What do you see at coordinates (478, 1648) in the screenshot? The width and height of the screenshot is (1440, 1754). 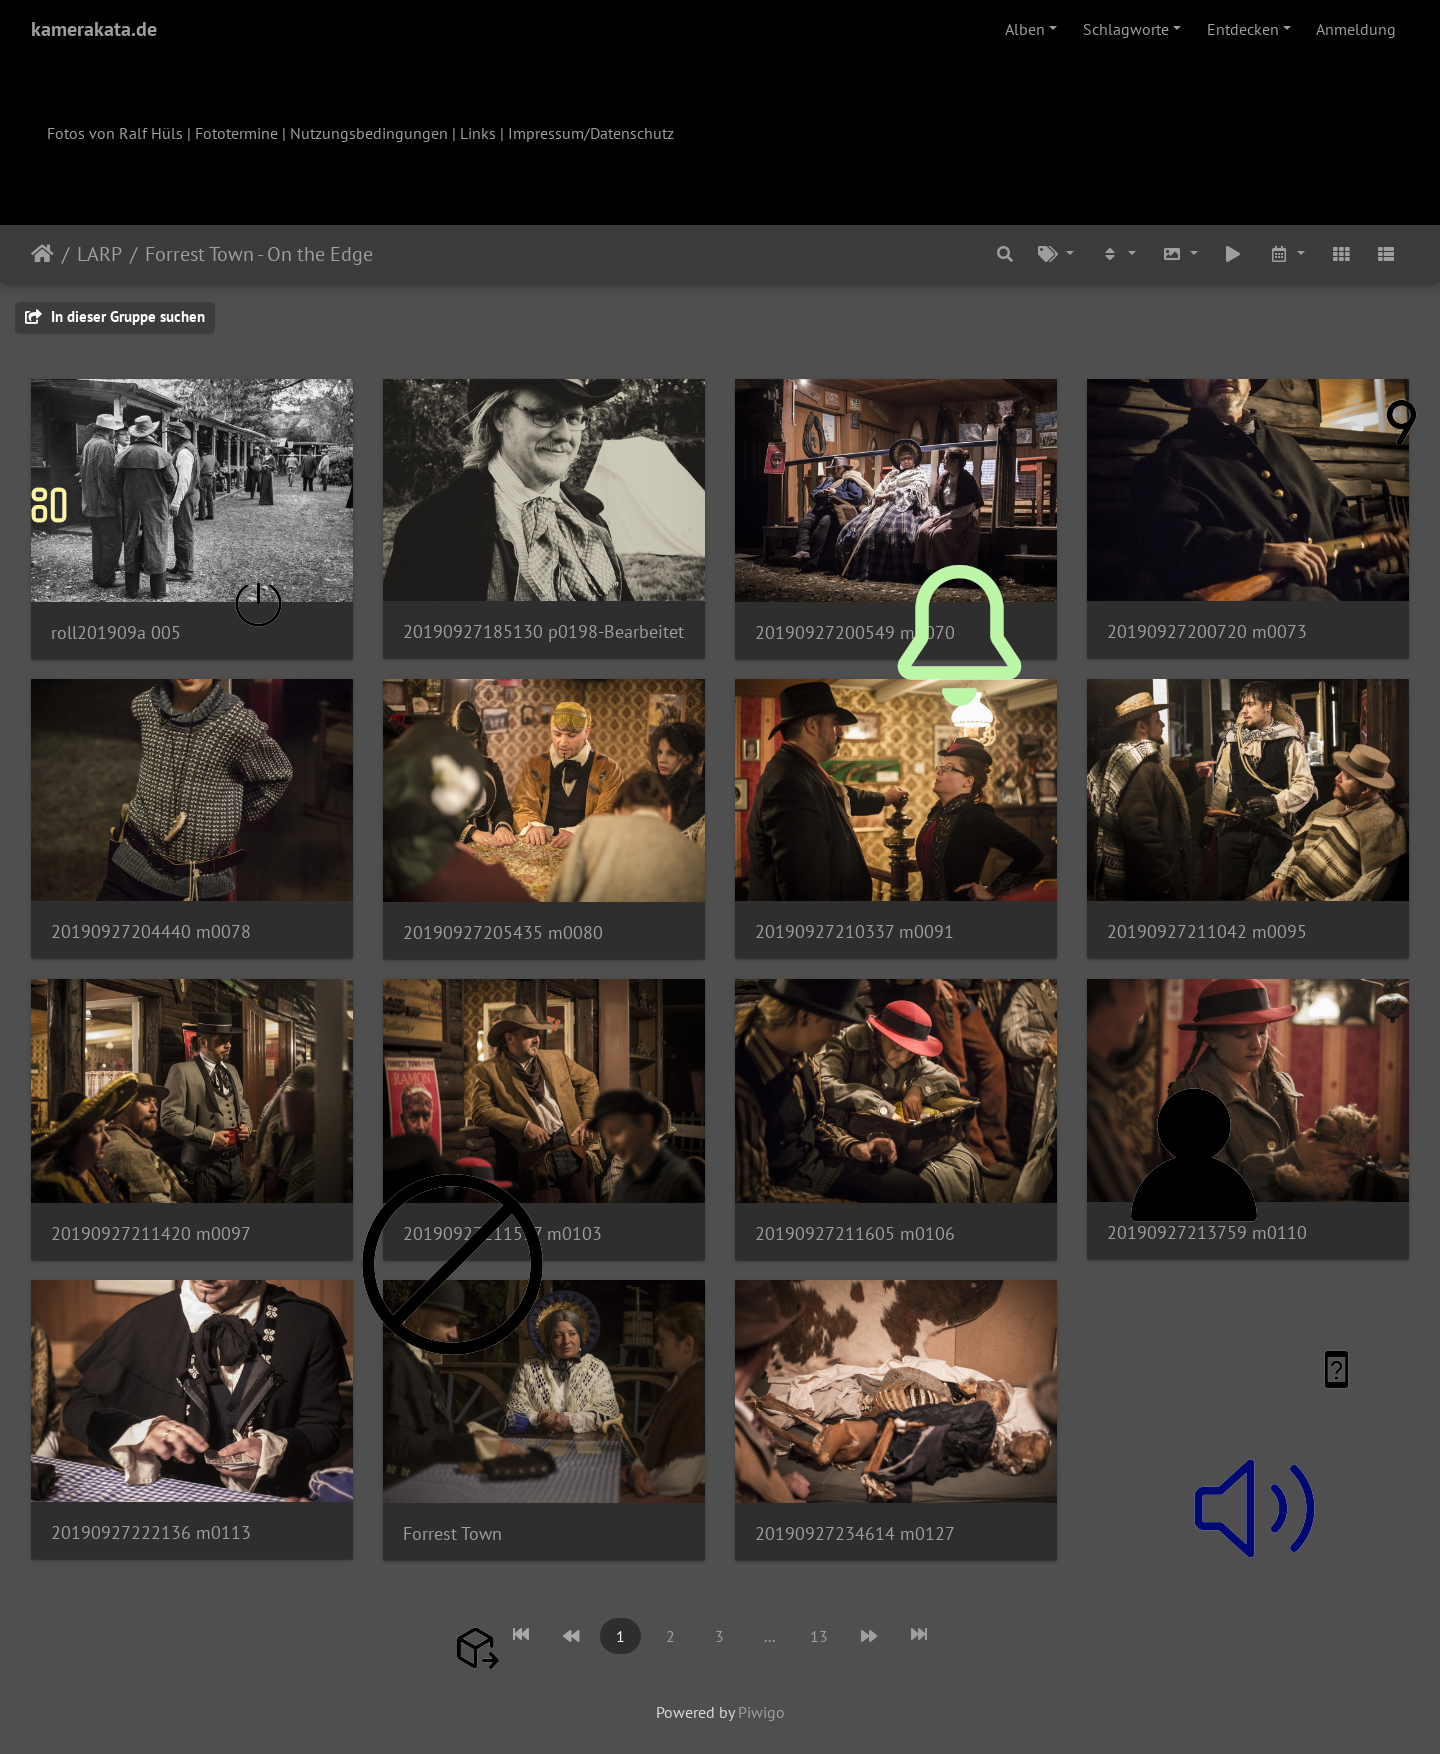 I see `view packages that depend on this repository` at bounding box center [478, 1648].